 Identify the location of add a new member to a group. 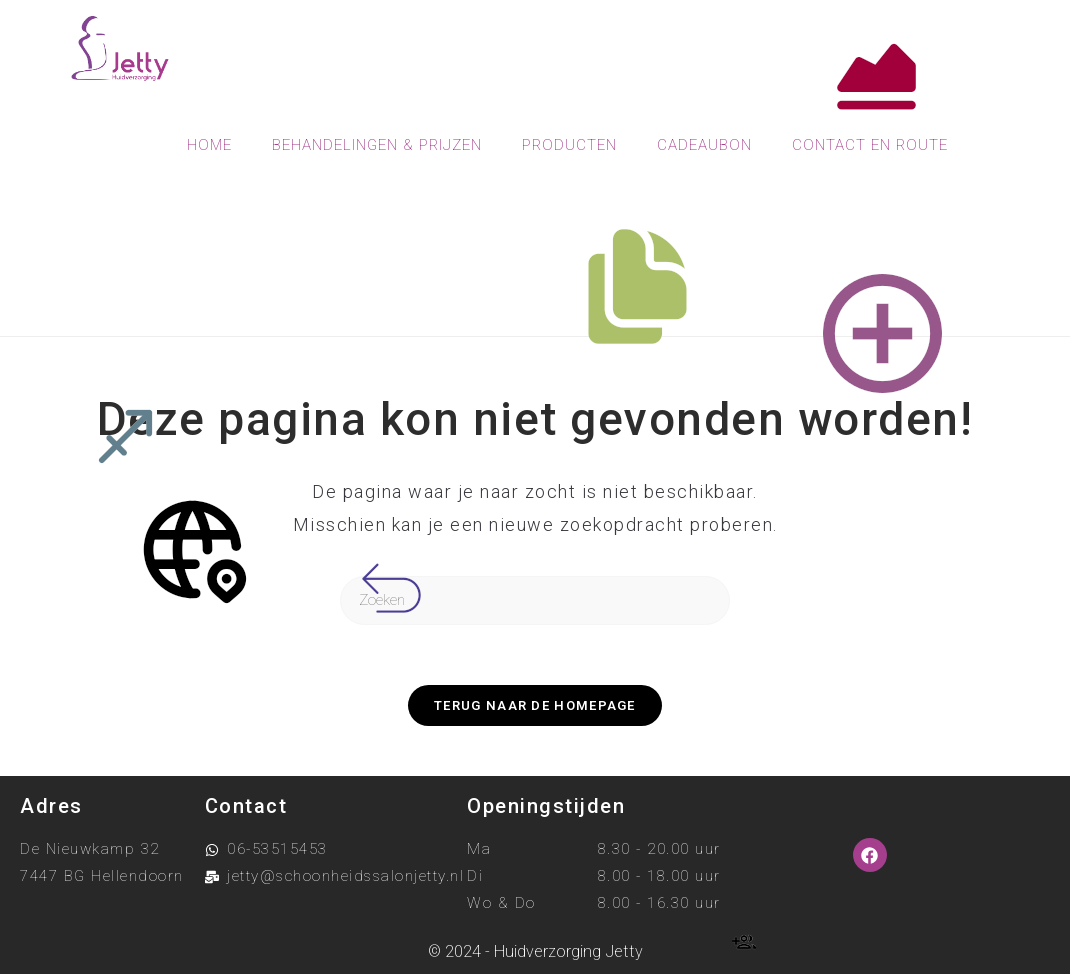
(744, 942).